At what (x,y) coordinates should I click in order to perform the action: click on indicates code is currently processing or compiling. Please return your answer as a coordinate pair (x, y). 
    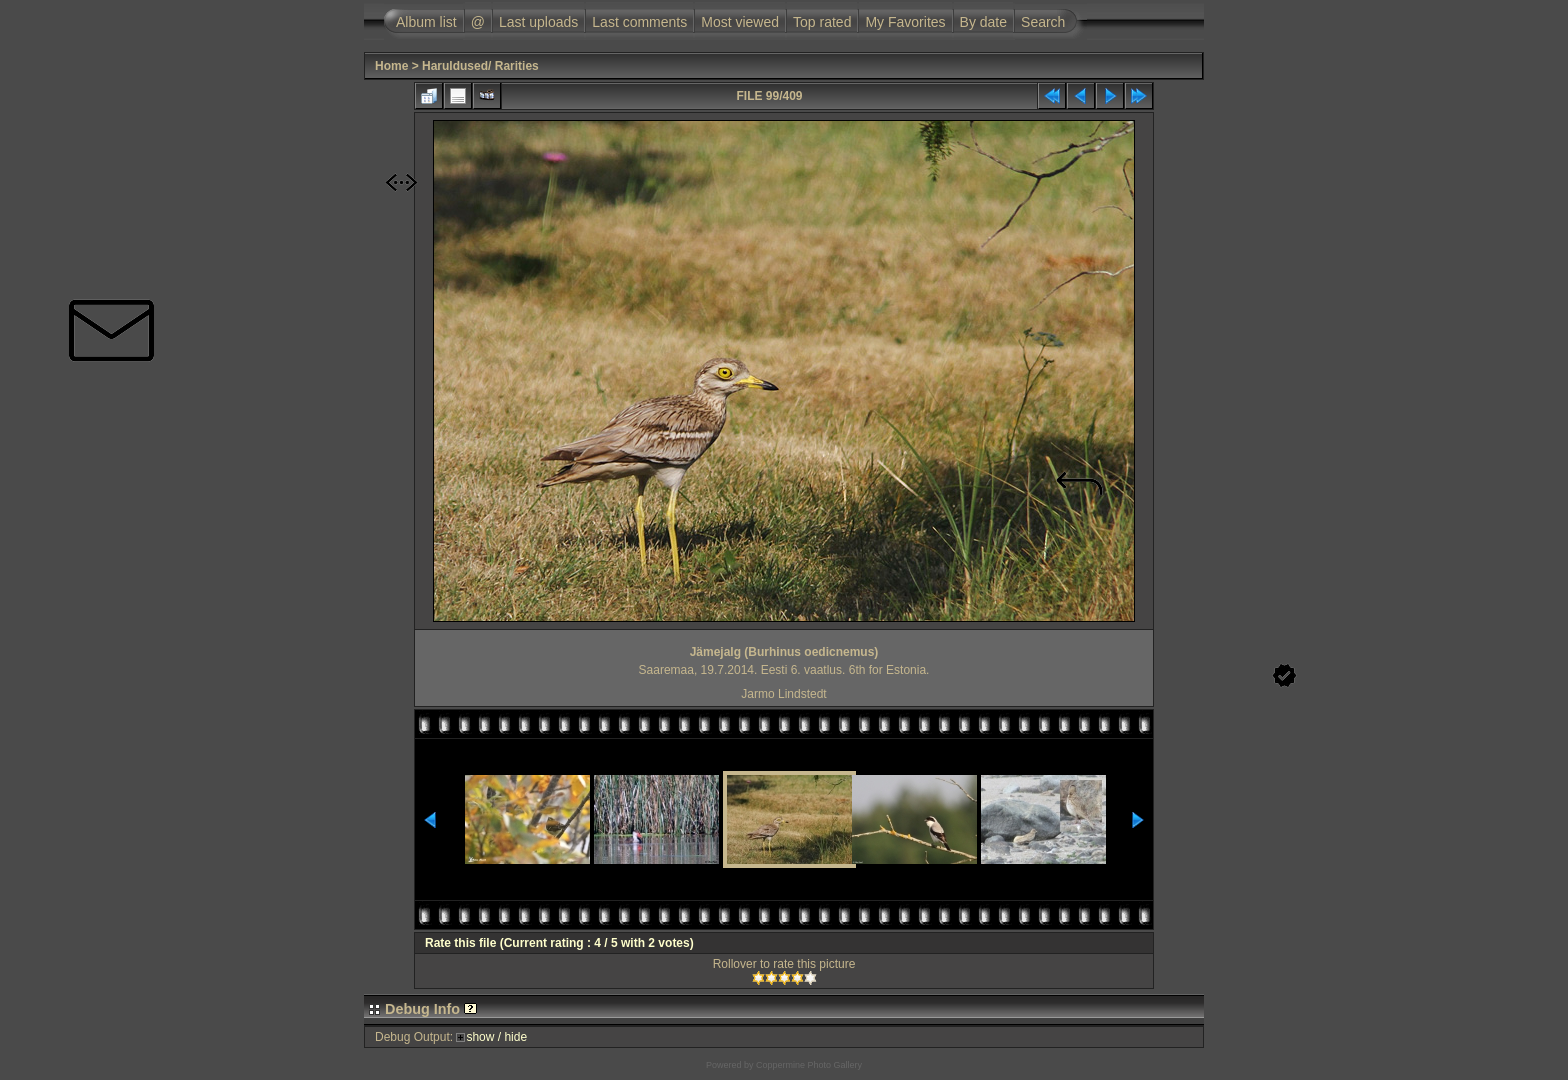
    Looking at the image, I should click on (401, 182).